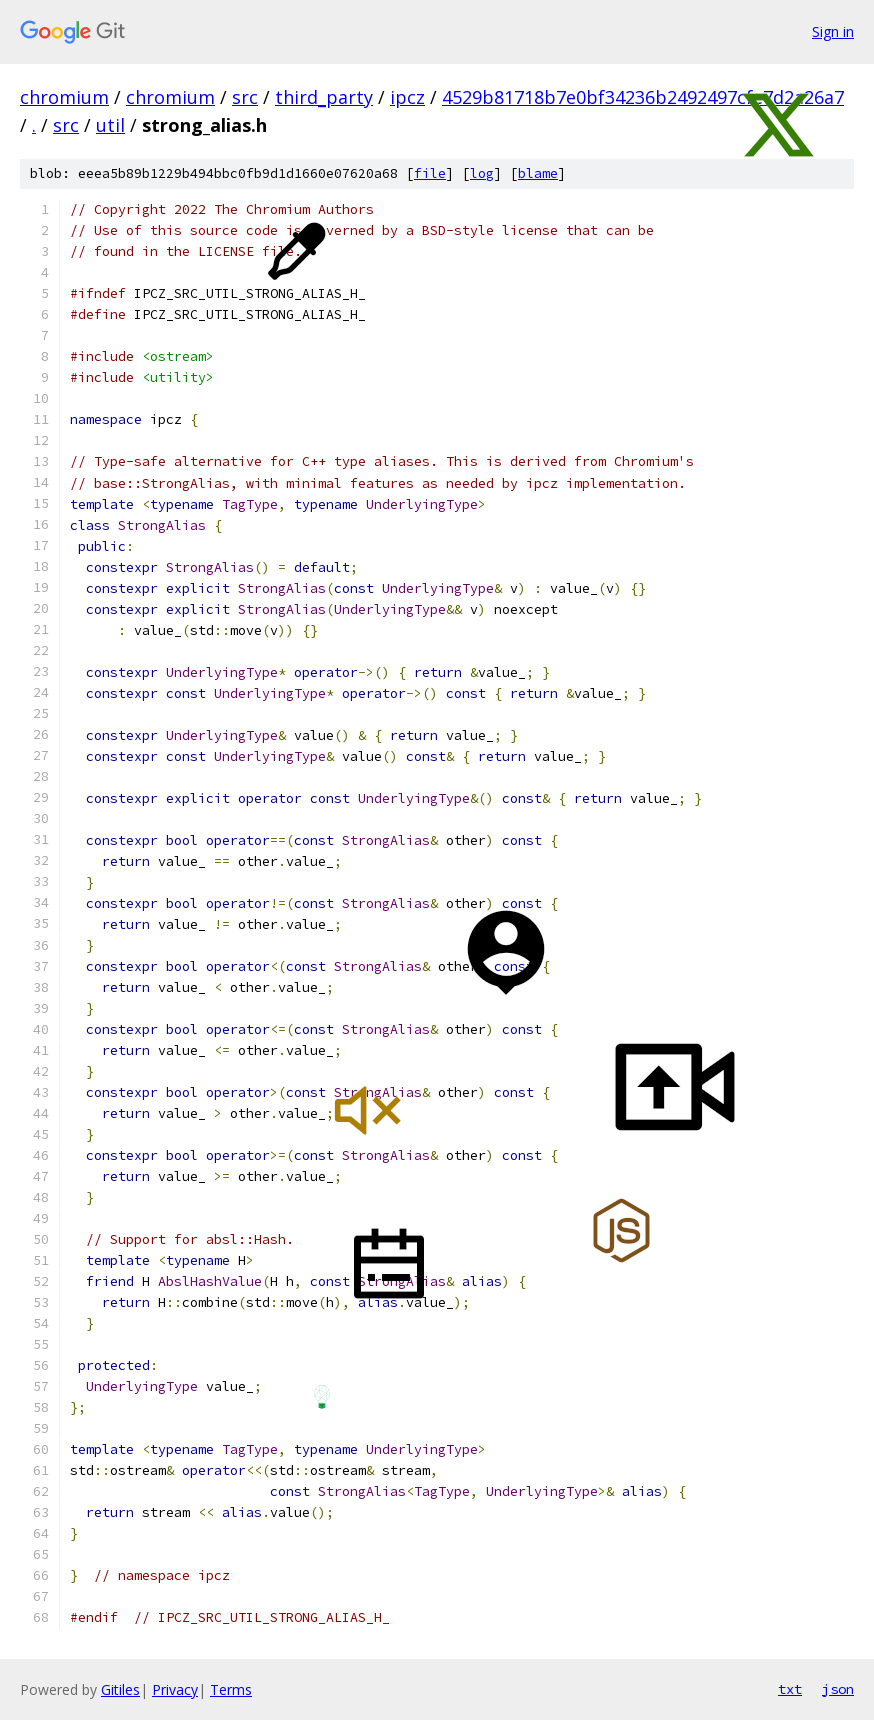 Image resolution: width=874 pixels, height=1720 pixels. What do you see at coordinates (366, 1110) in the screenshot?
I see `mute audio or sound` at bounding box center [366, 1110].